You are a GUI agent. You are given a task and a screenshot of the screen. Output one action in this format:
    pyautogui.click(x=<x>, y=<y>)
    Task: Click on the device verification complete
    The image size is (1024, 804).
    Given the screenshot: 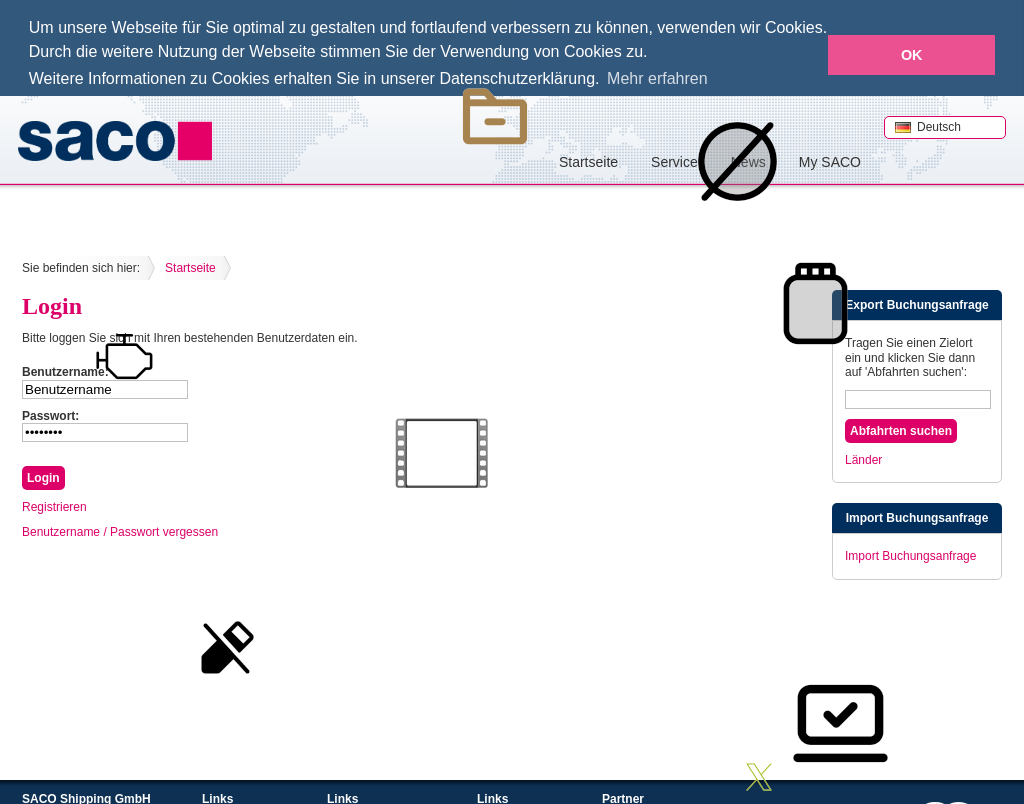 What is the action you would take?
    pyautogui.click(x=840, y=723)
    